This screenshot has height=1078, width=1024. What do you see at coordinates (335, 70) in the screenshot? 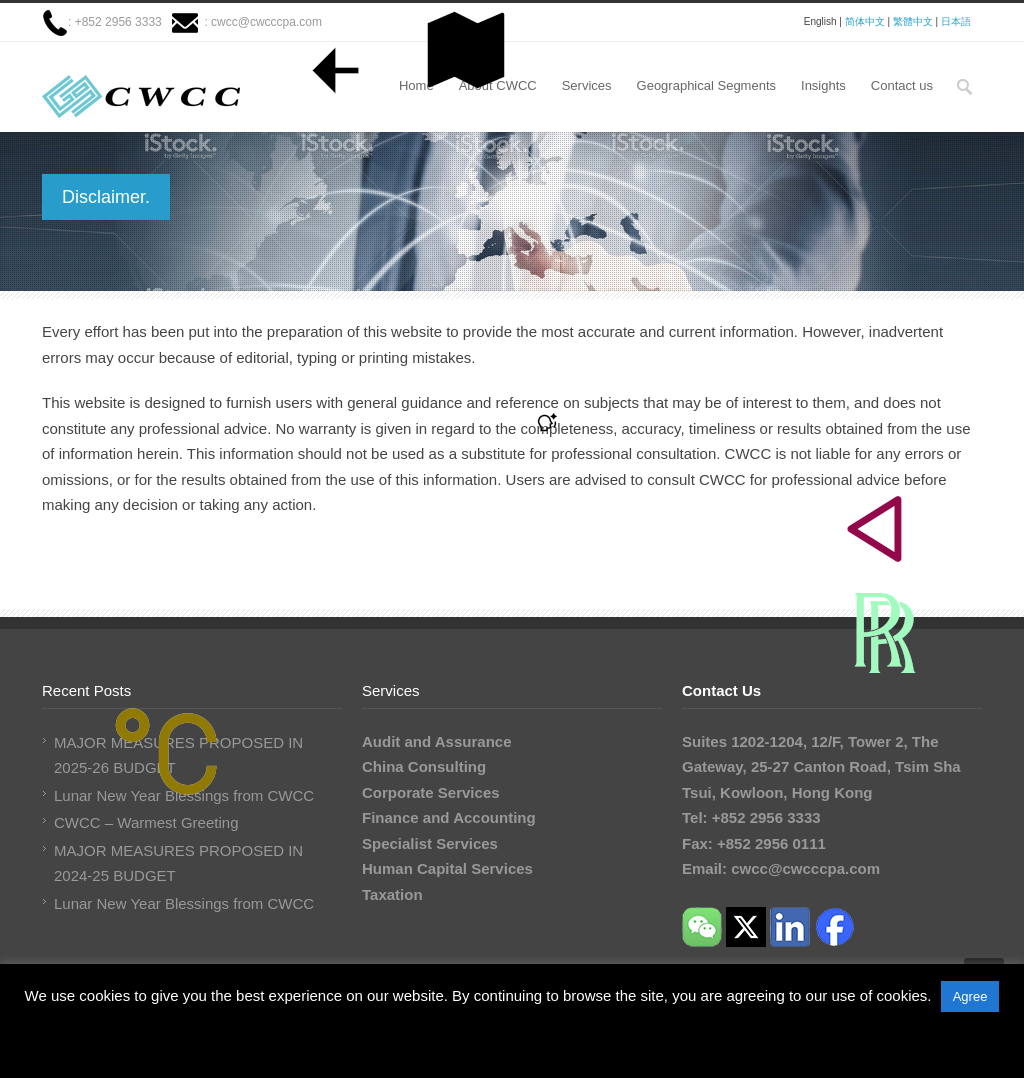
I see `go back to the previous screen` at bounding box center [335, 70].